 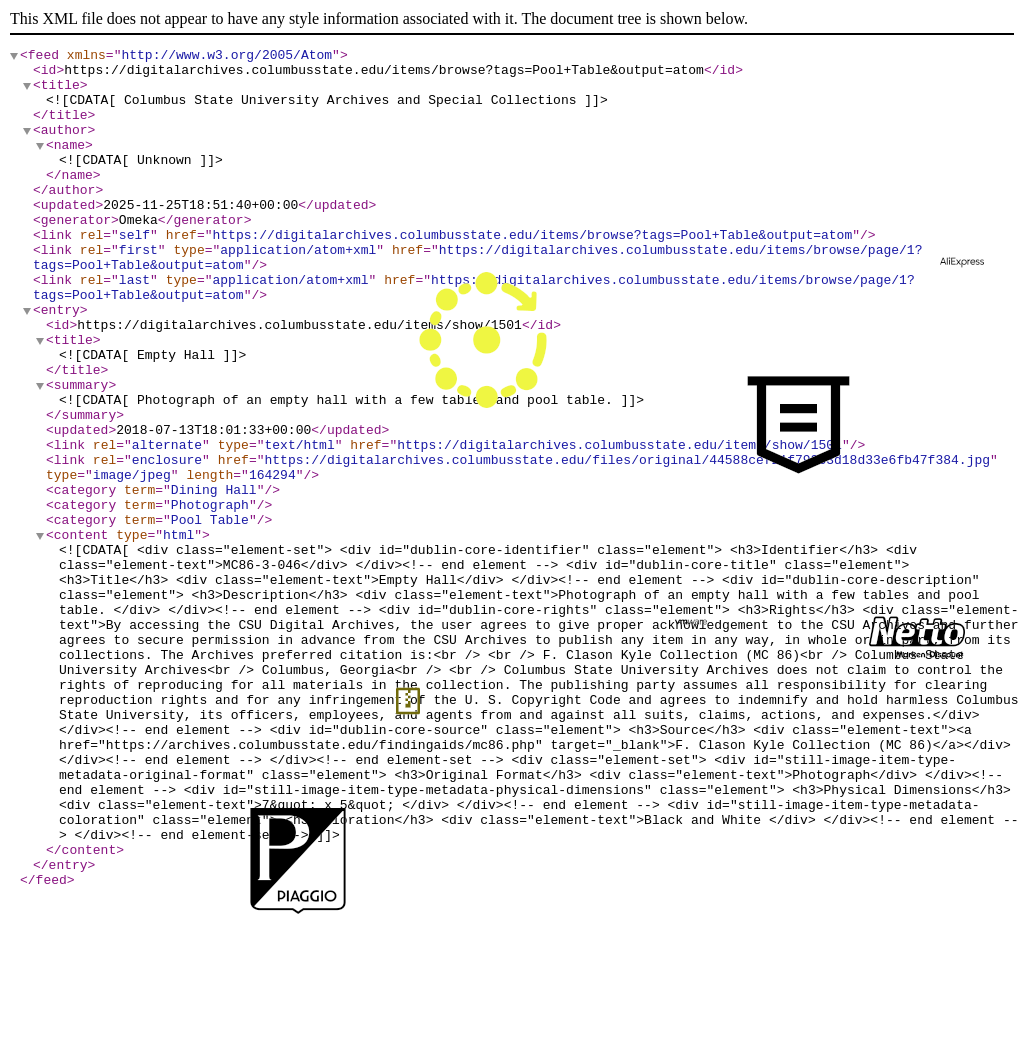 I want to click on open the Netto Marken-Discount app, so click(x=917, y=637).